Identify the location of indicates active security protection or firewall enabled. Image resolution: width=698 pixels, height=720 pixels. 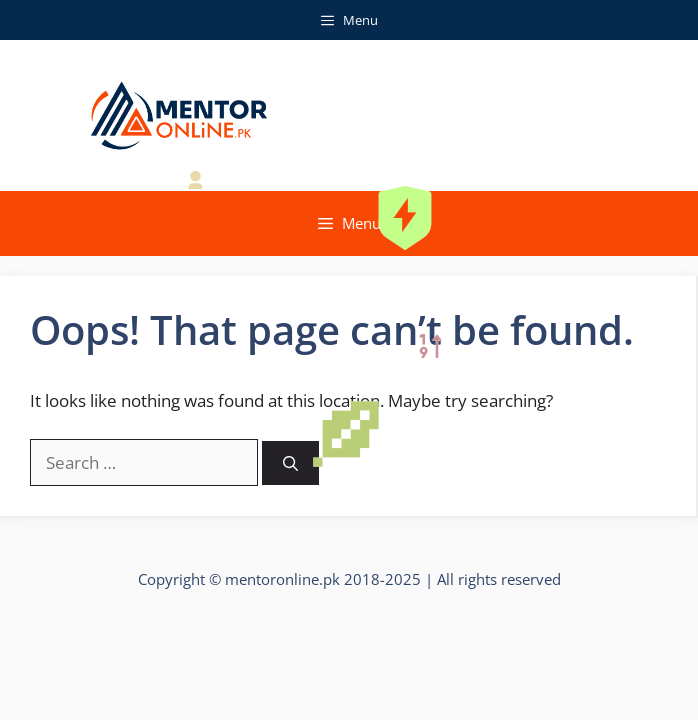
(405, 218).